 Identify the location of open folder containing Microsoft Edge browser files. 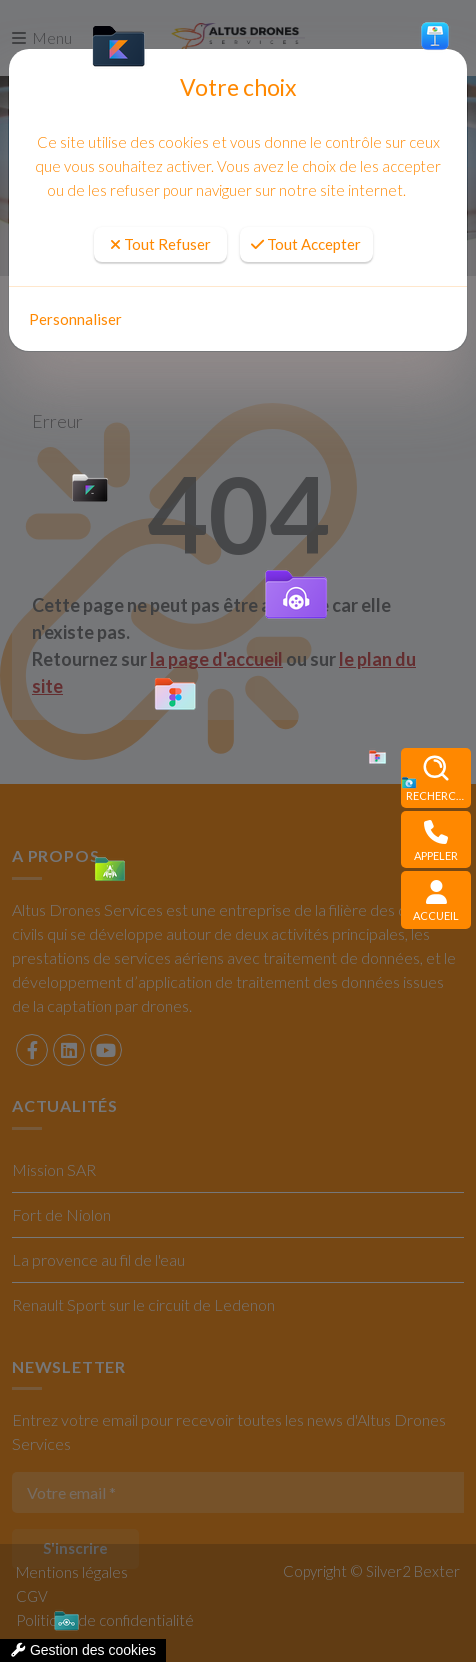
(409, 783).